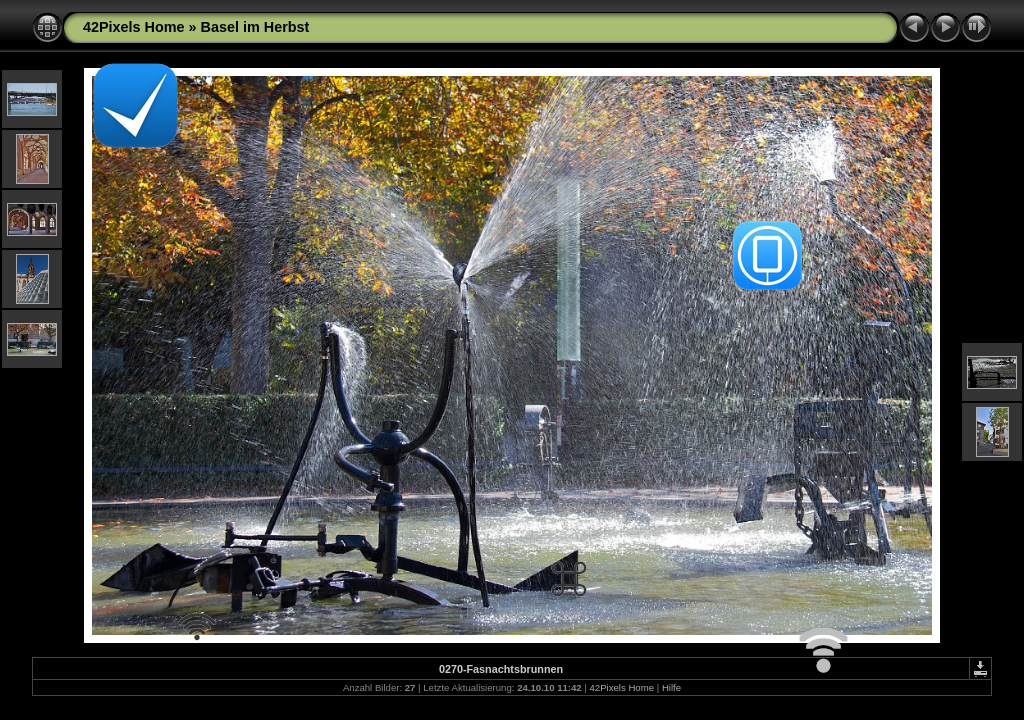  Describe the element at coordinates (135, 105) in the screenshot. I see `open Super Productivity app` at that location.